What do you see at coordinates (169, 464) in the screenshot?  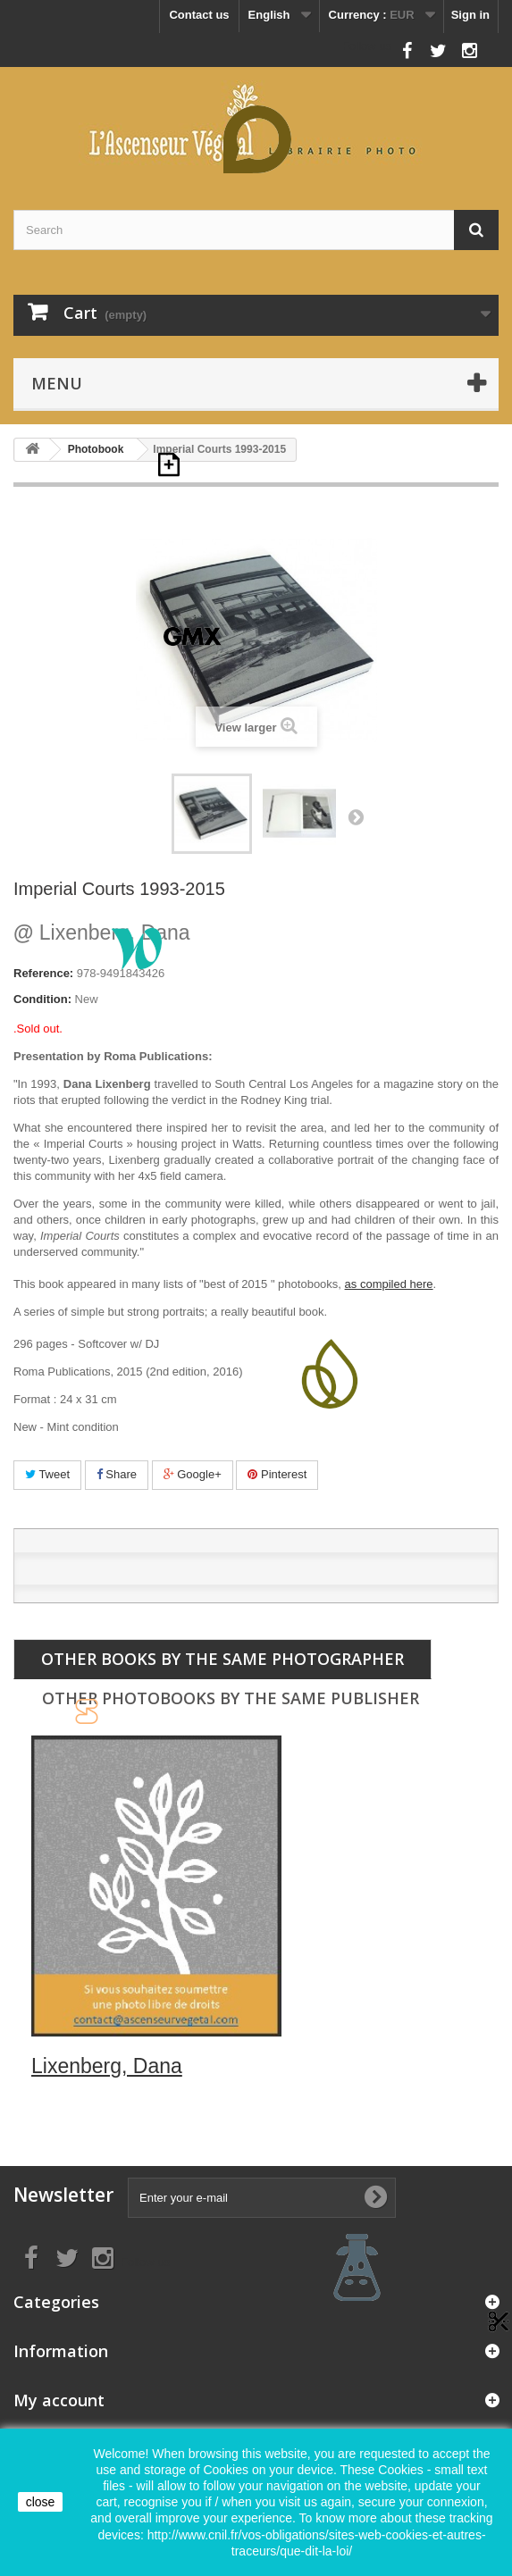 I see `create a new file` at bounding box center [169, 464].